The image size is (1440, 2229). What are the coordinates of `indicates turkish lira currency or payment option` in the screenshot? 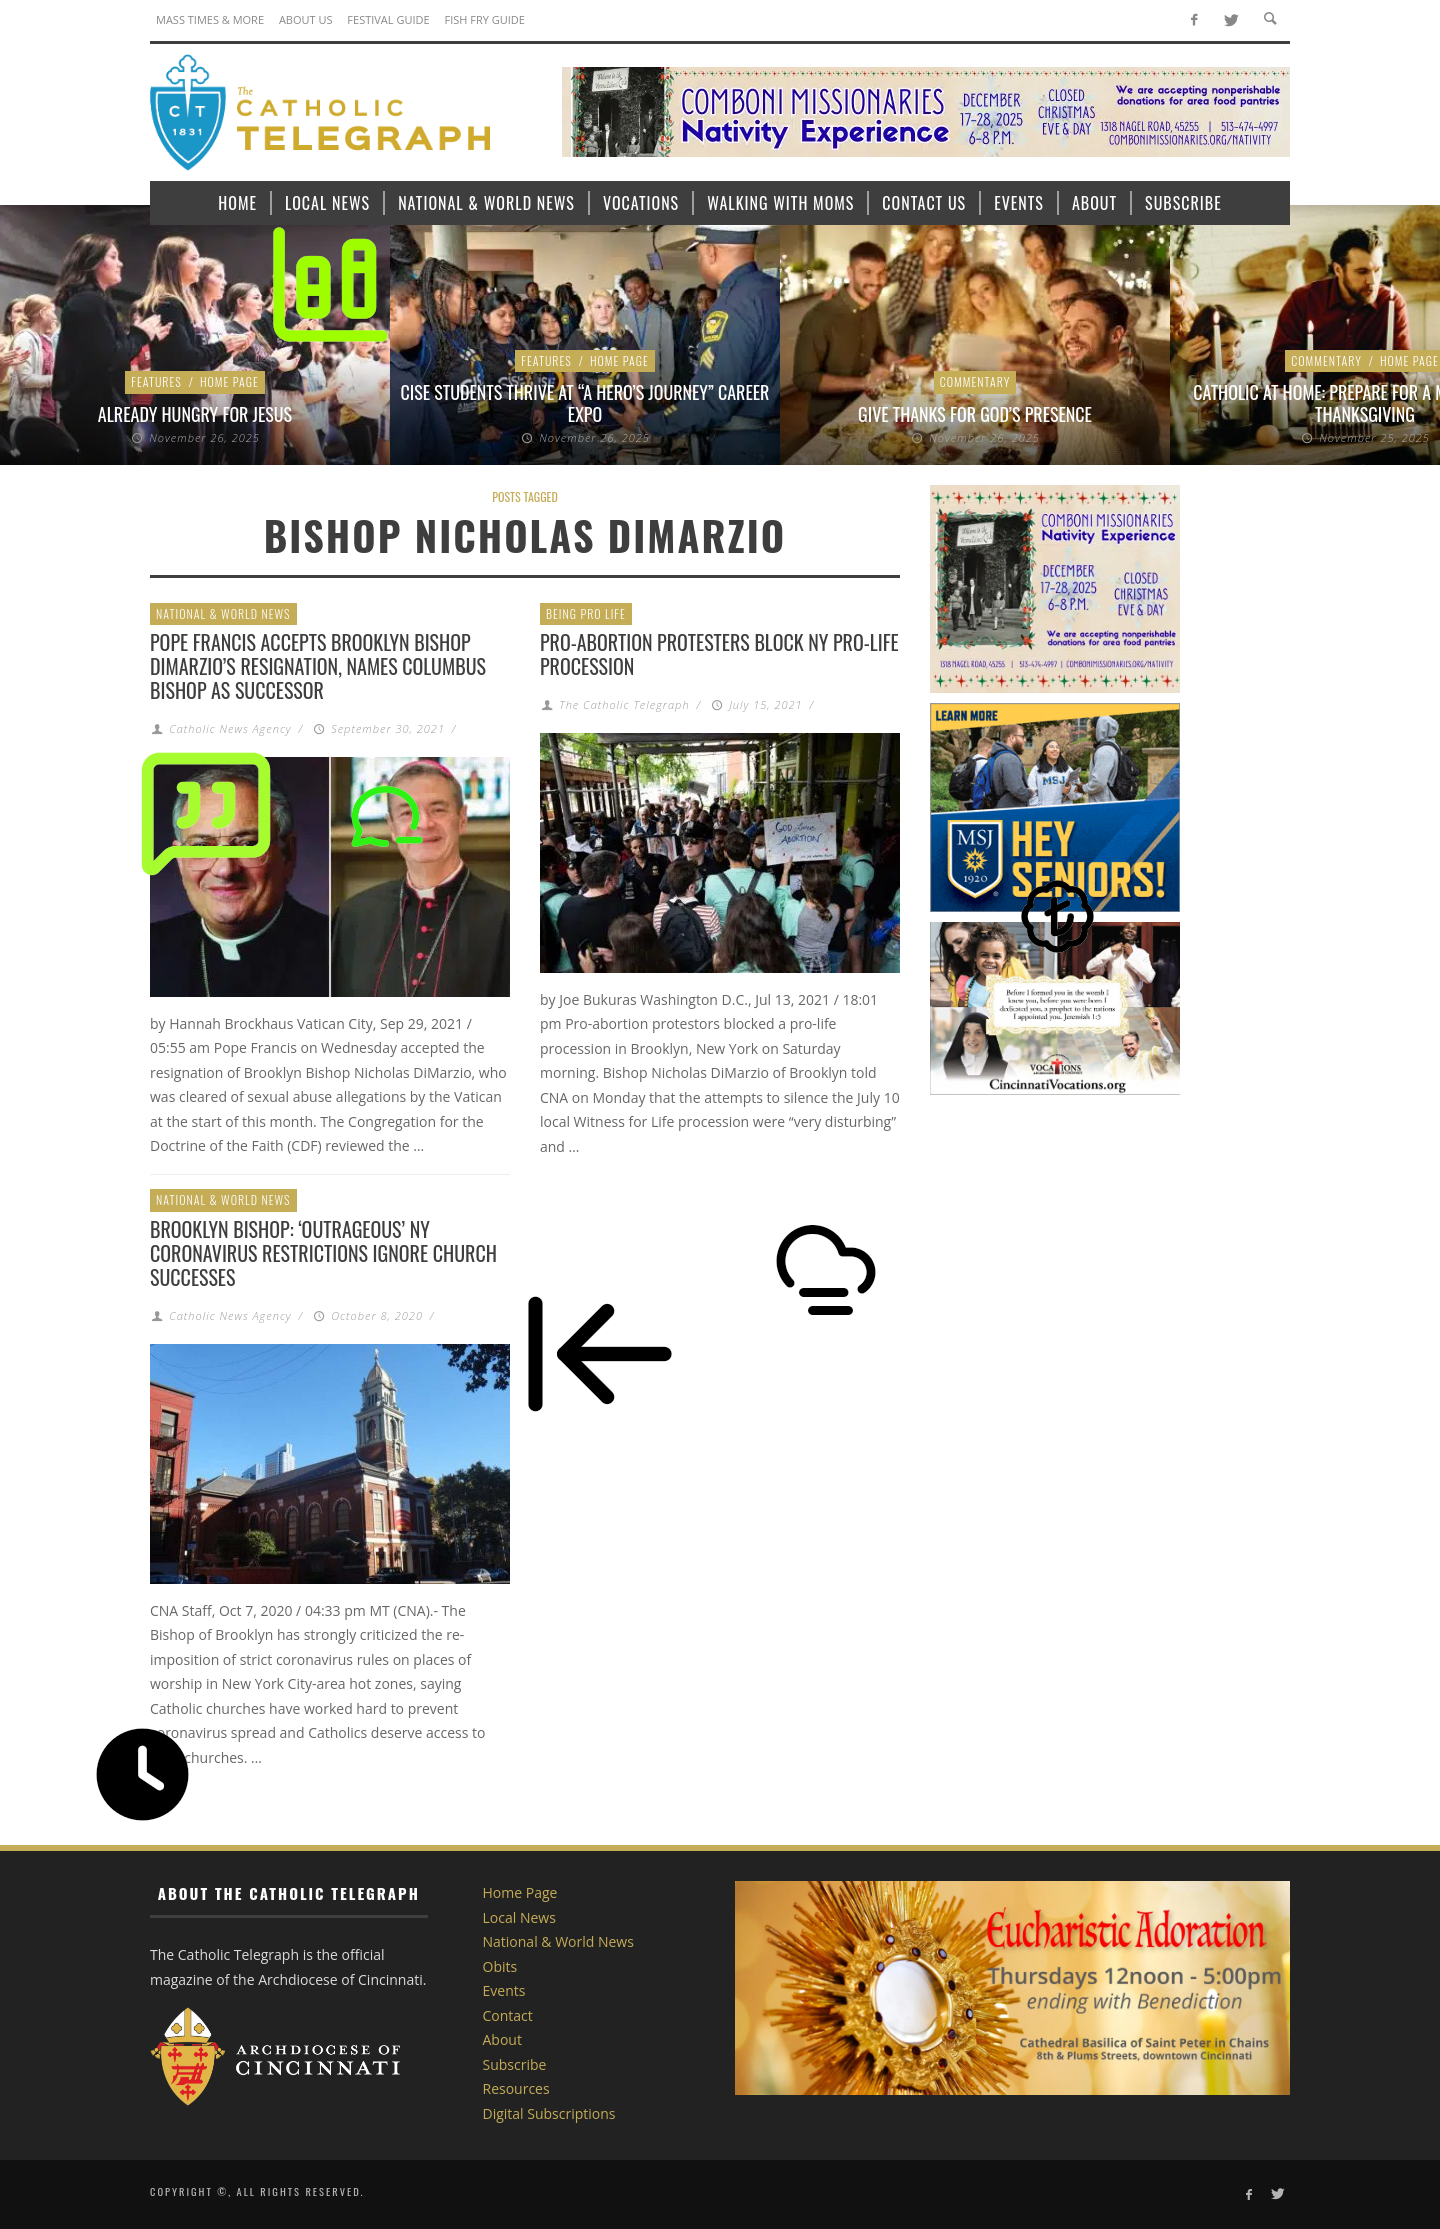 It's located at (1057, 916).